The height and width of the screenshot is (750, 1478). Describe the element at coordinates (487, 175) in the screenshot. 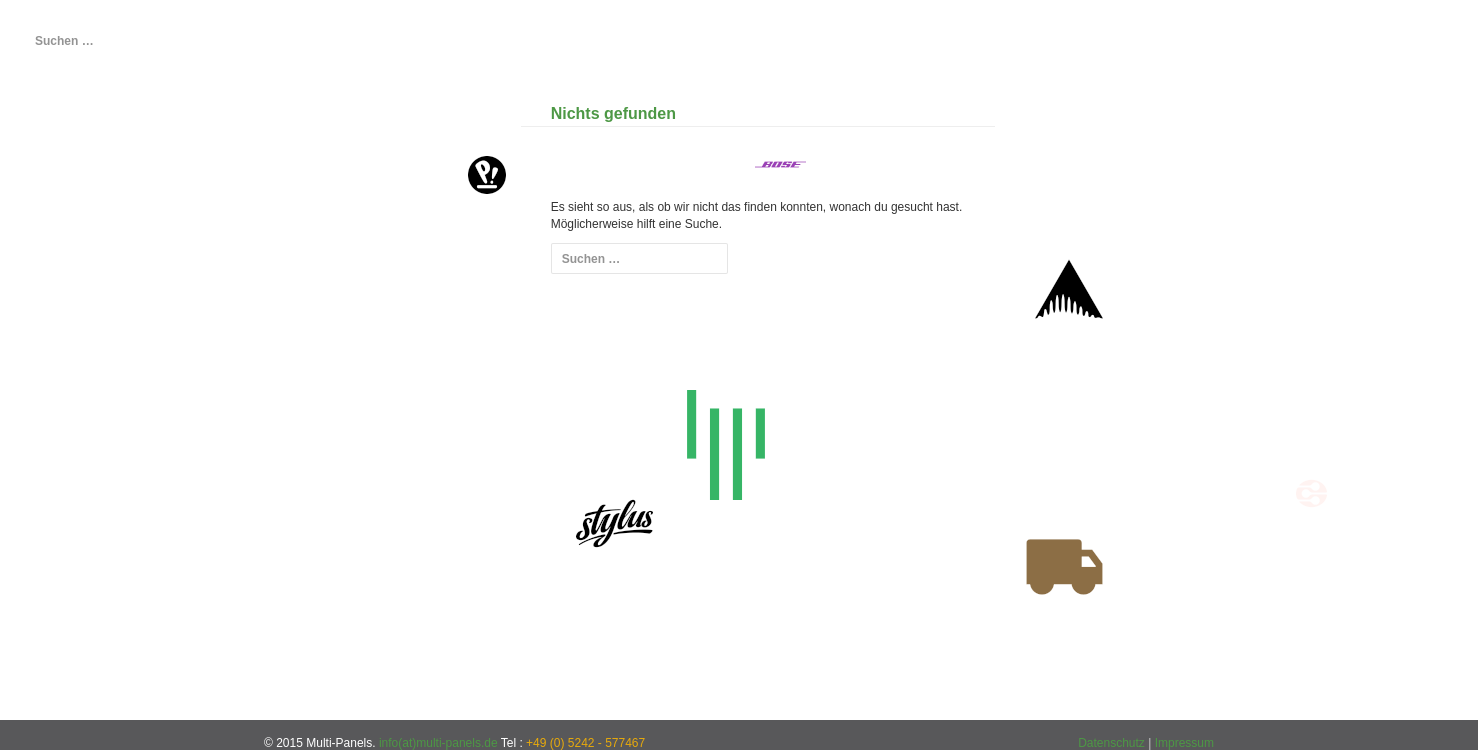

I see `pop!_os linux distribution logo` at that location.